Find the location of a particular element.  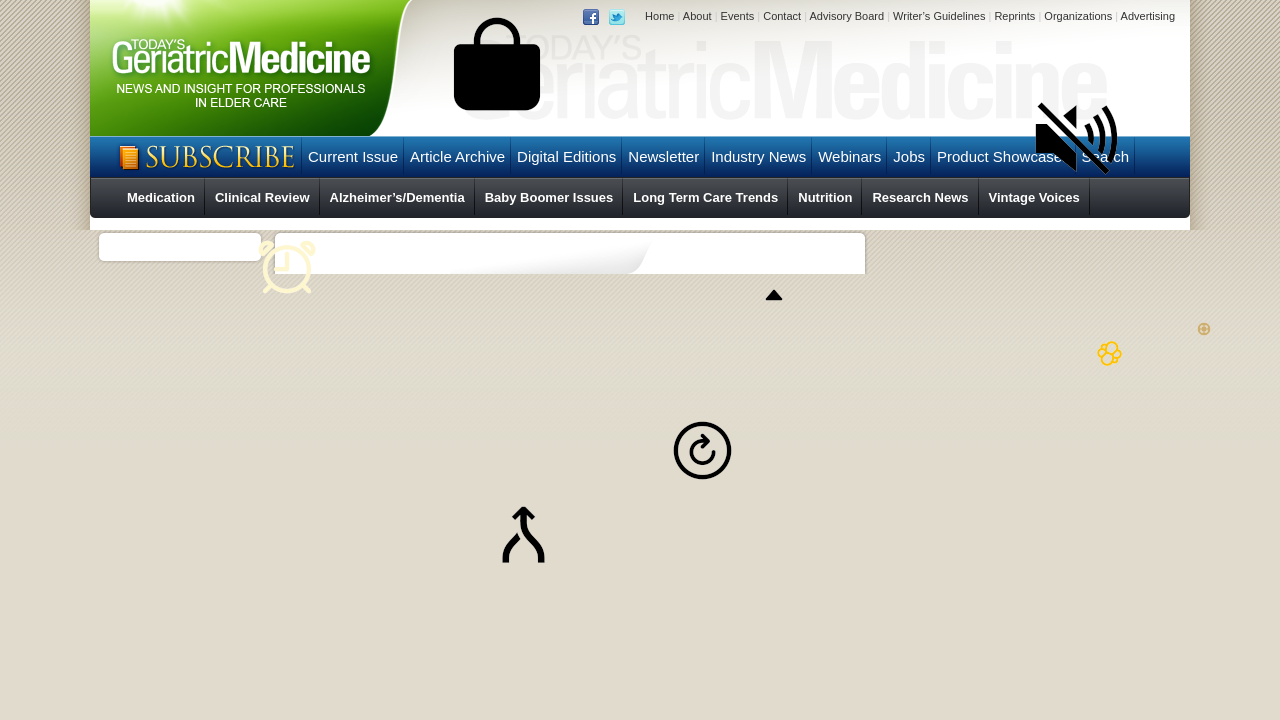

set or manage alarms is located at coordinates (287, 267).